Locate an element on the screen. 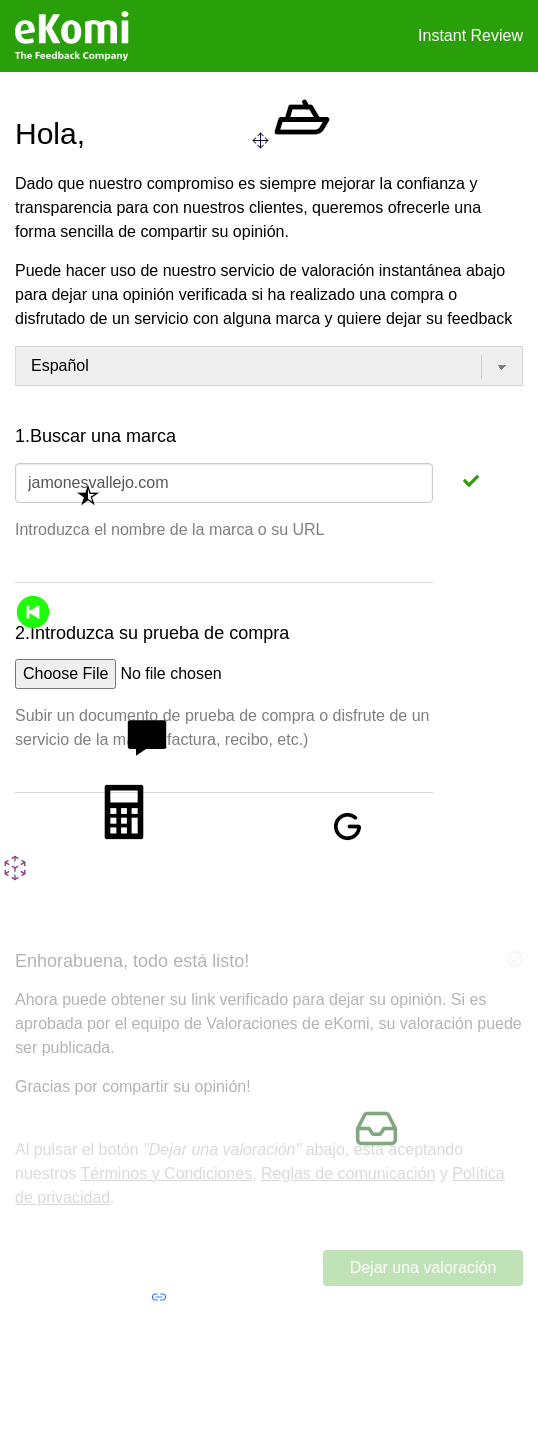 The image size is (538, 1455). move or reposition an element is located at coordinates (260, 140).